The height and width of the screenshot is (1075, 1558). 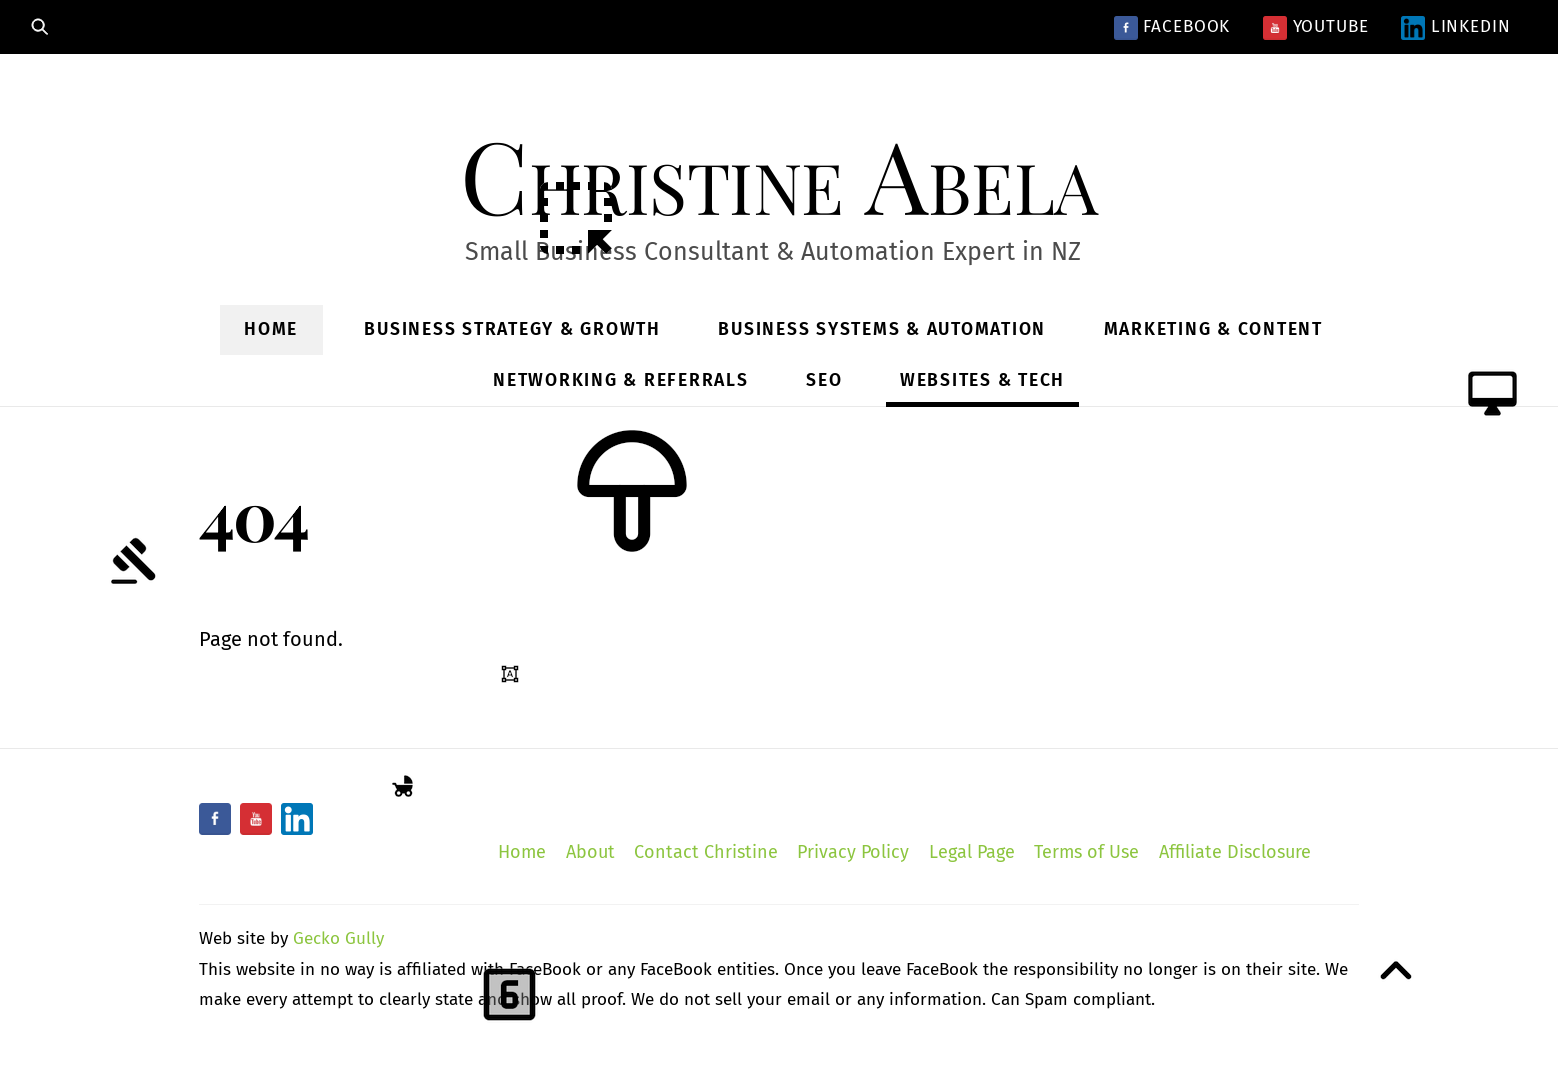 I want to click on access legal or terms of service information, so click(x=135, y=560).